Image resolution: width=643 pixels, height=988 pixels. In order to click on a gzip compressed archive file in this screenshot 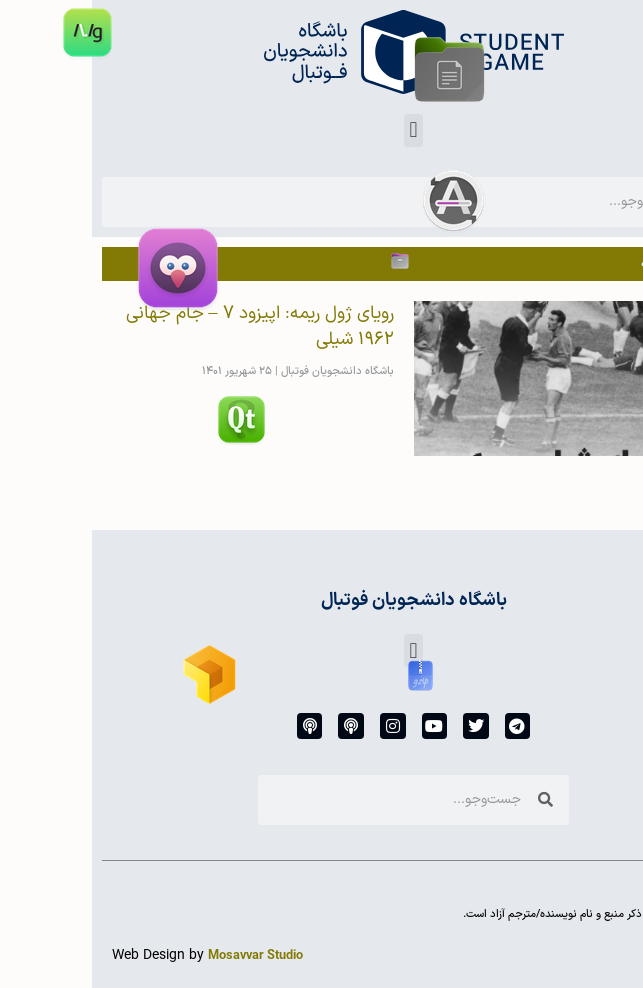, I will do `click(420, 675)`.